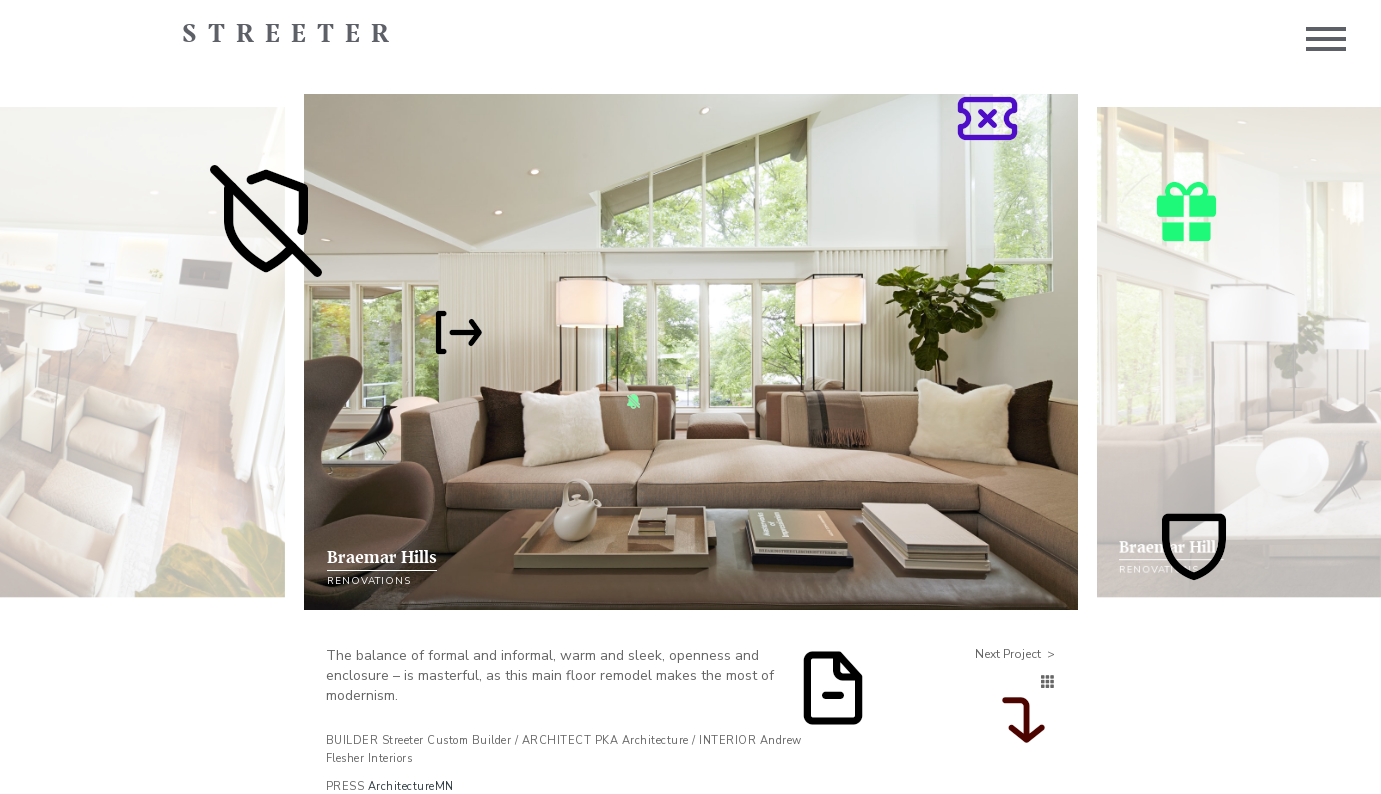 This screenshot has height=794, width=1381. What do you see at coordinates (633, 401) in the screenshot?
I see `mute notifications` at bounding box center [633, 401].